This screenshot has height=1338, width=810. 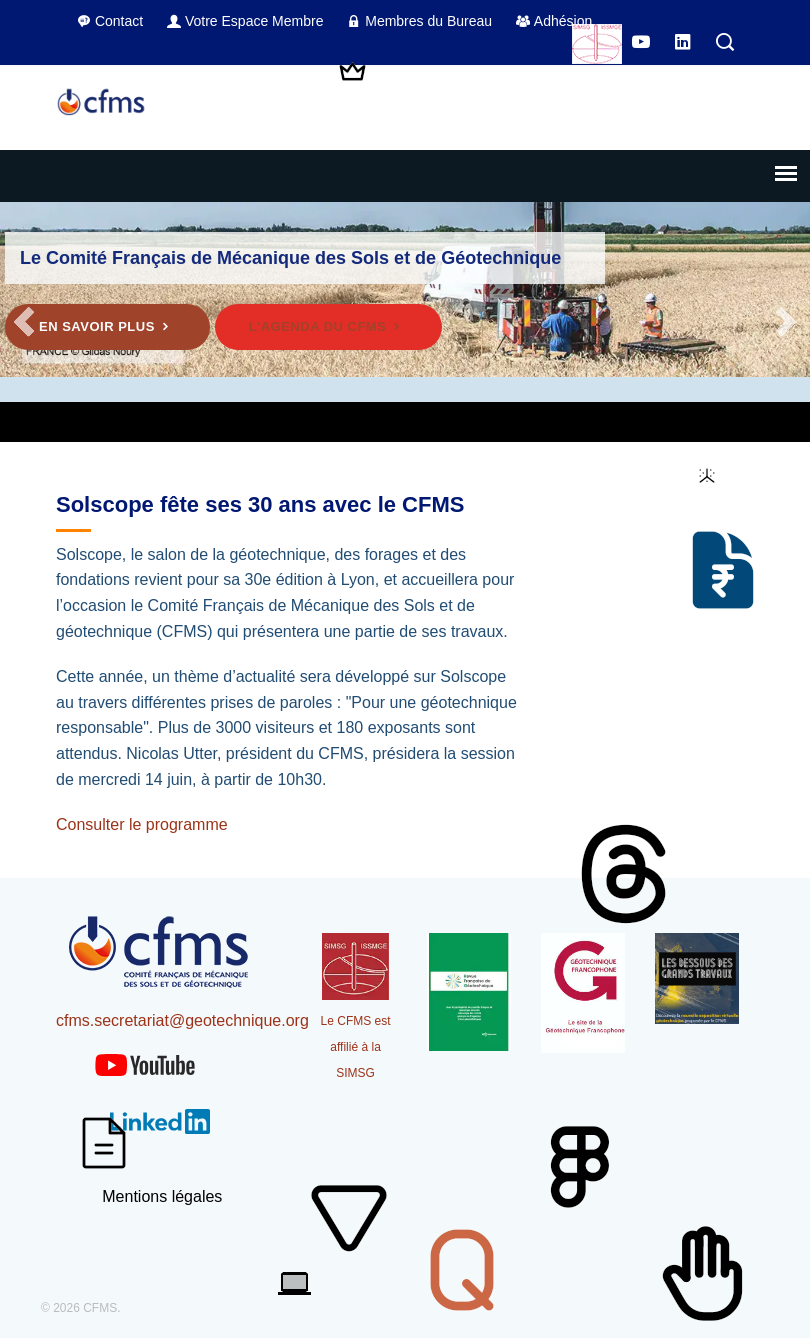 I want to click on open the Threads app, so click(x=626, y=874).